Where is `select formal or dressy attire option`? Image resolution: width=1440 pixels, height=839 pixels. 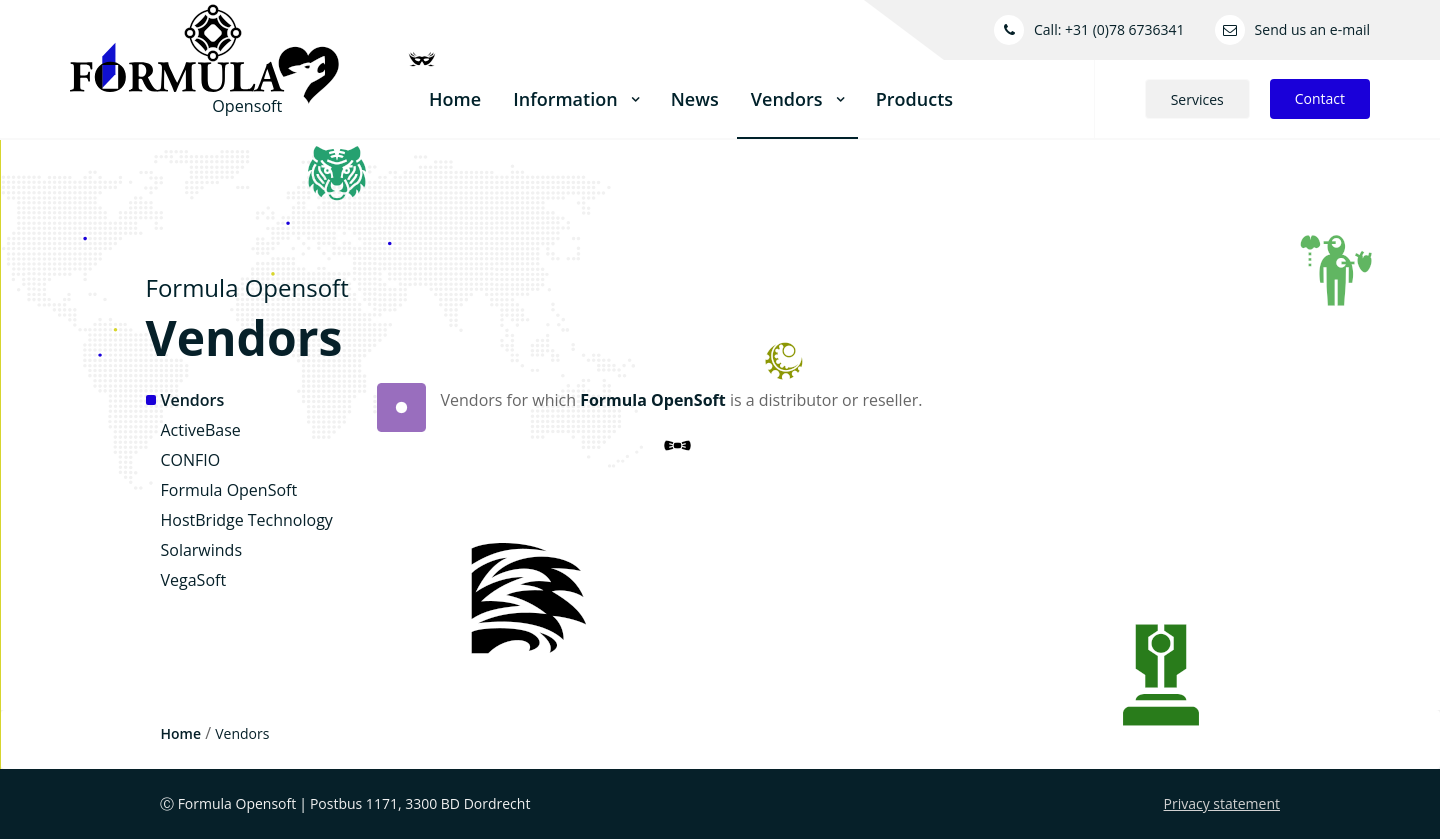
select formal or dressy attire option is located at coordinates (677, 445).